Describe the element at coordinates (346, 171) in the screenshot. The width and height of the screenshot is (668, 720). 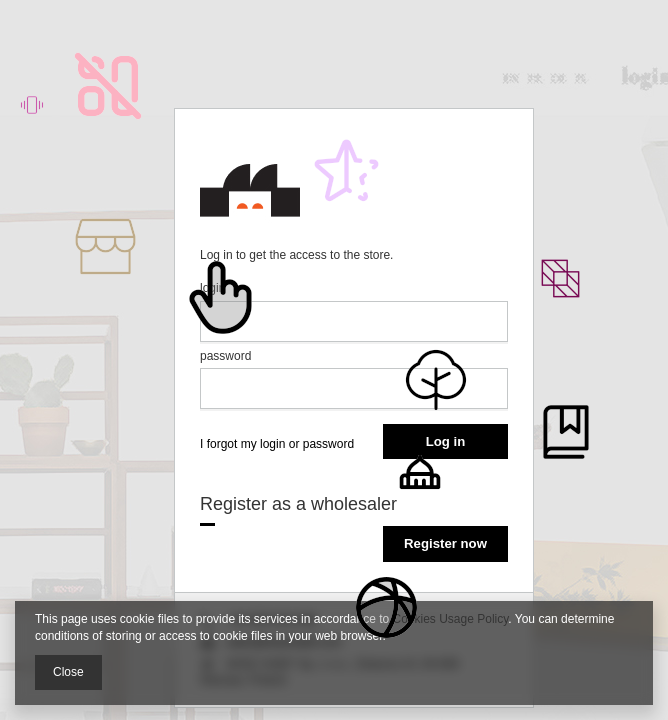
I see `indicates a partial or half rating` at that location.